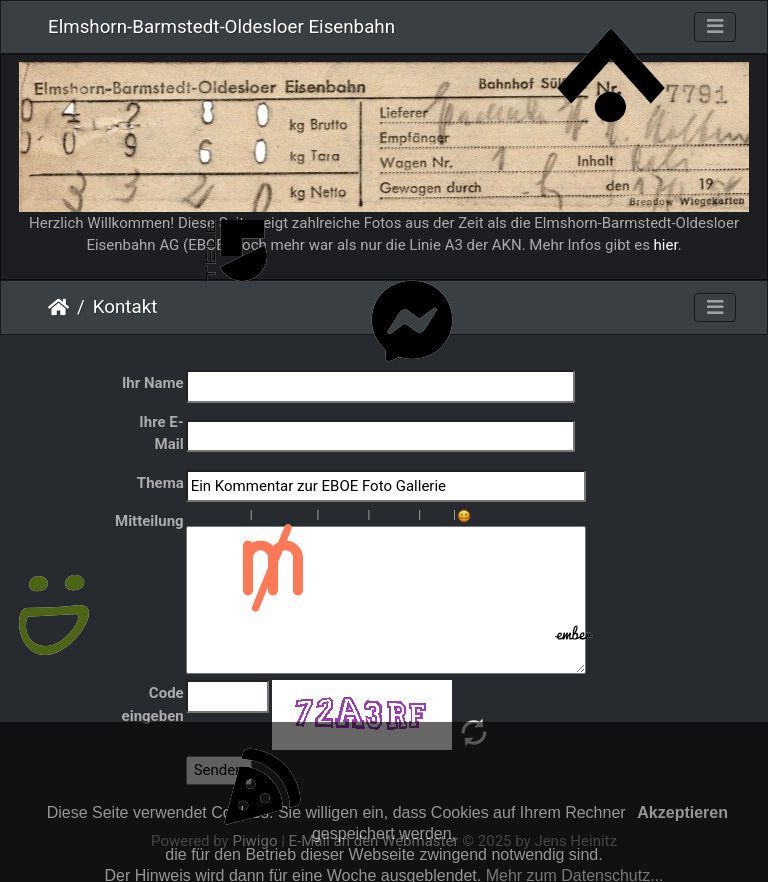  What do you see at coordinates (273, 568) in the screenshot?
I see `indicates currency in Ethiopian birr` at bounding box center [273, 568].